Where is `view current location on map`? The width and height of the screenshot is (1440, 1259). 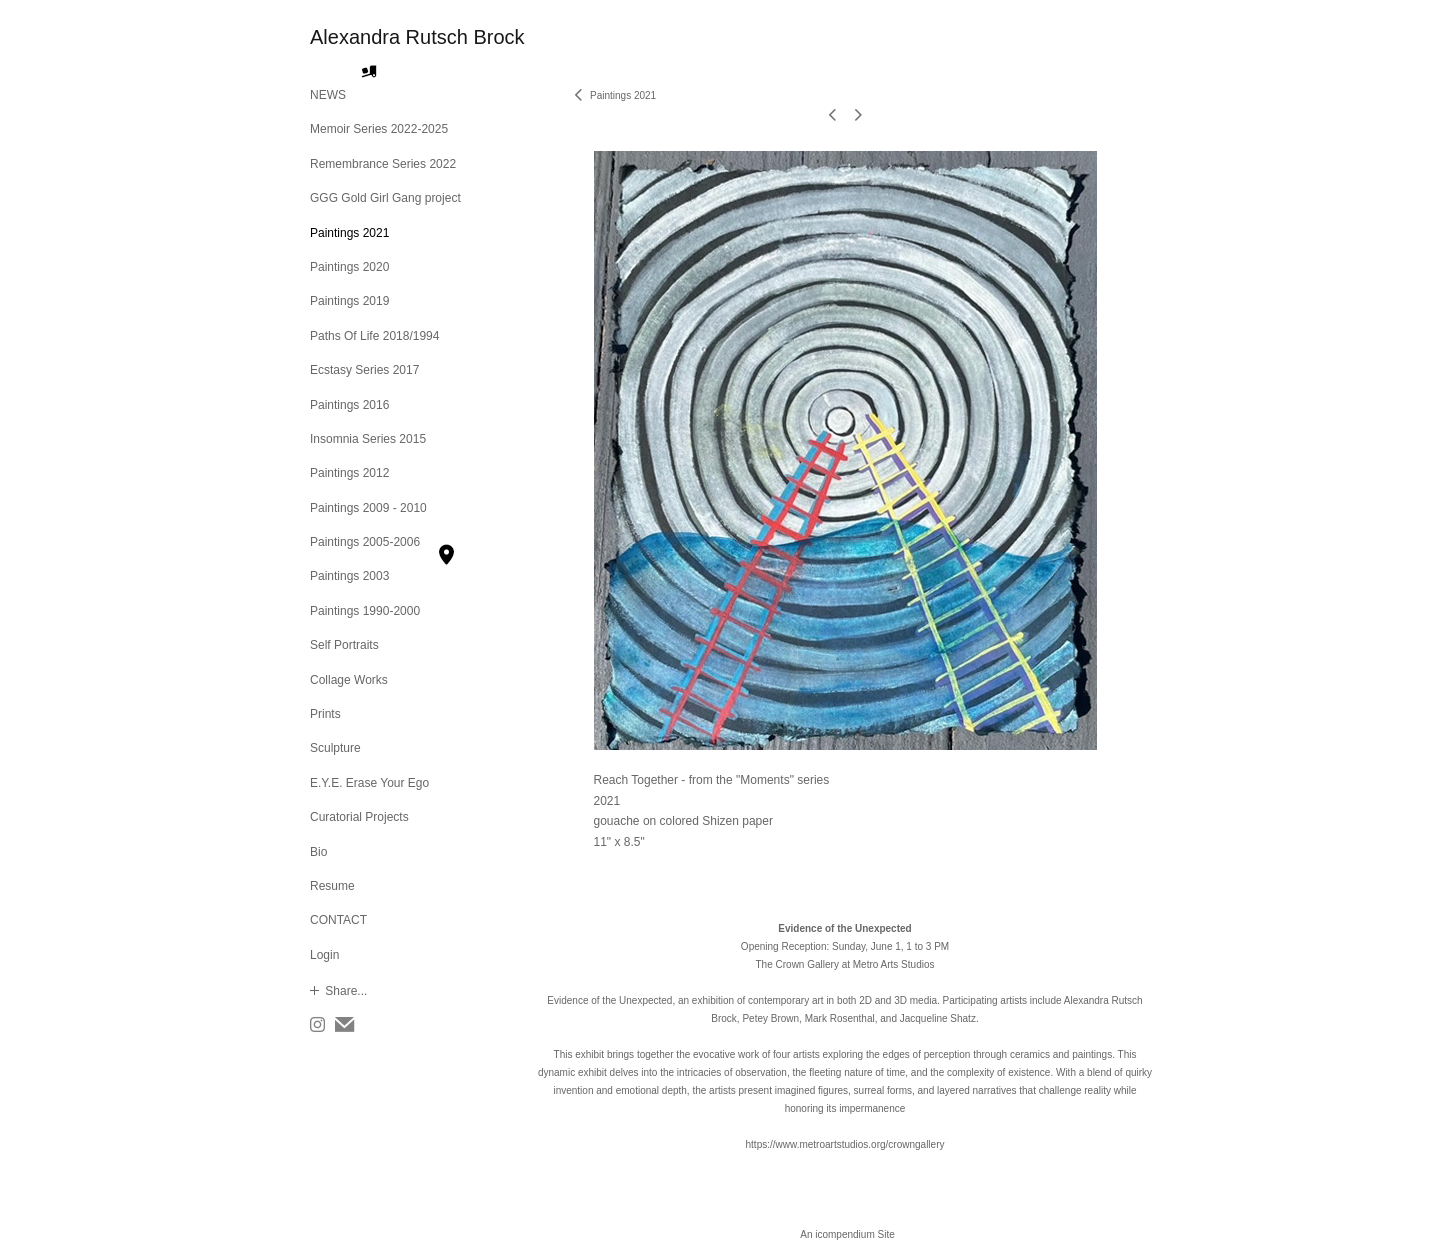 view current location on map is located at coordinates (446, 554).